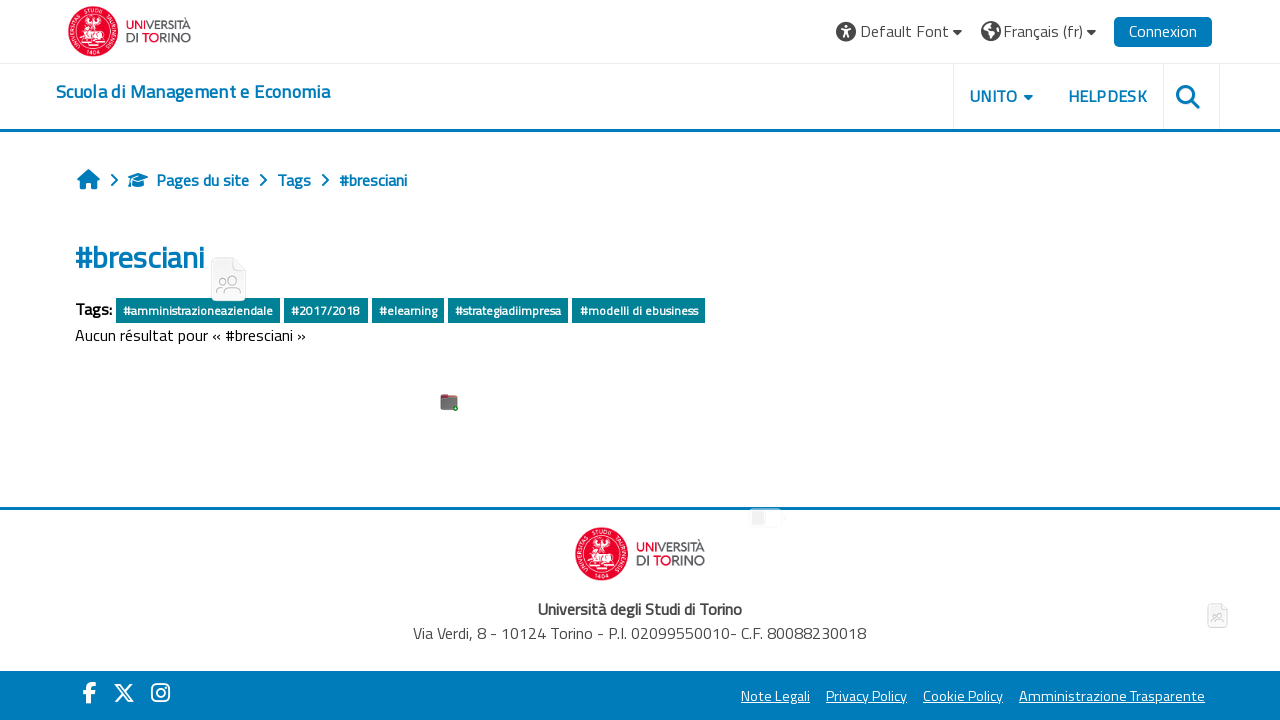 The width and height of the screenshot is (1280, 720). Describe the element at coordinates (1217, 615) in the screenshot. I see `indicates an authors or contributors file` at that location.